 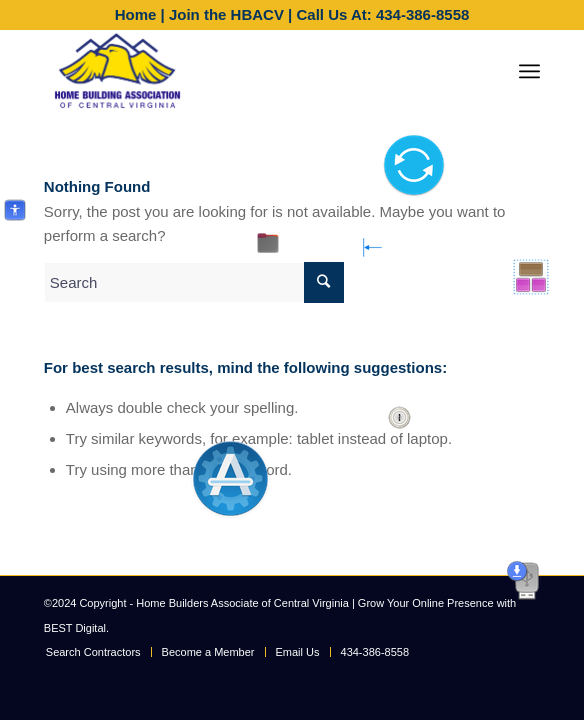 I want to click on go to the first item in a list or sequence, so click(x=372, y=247).